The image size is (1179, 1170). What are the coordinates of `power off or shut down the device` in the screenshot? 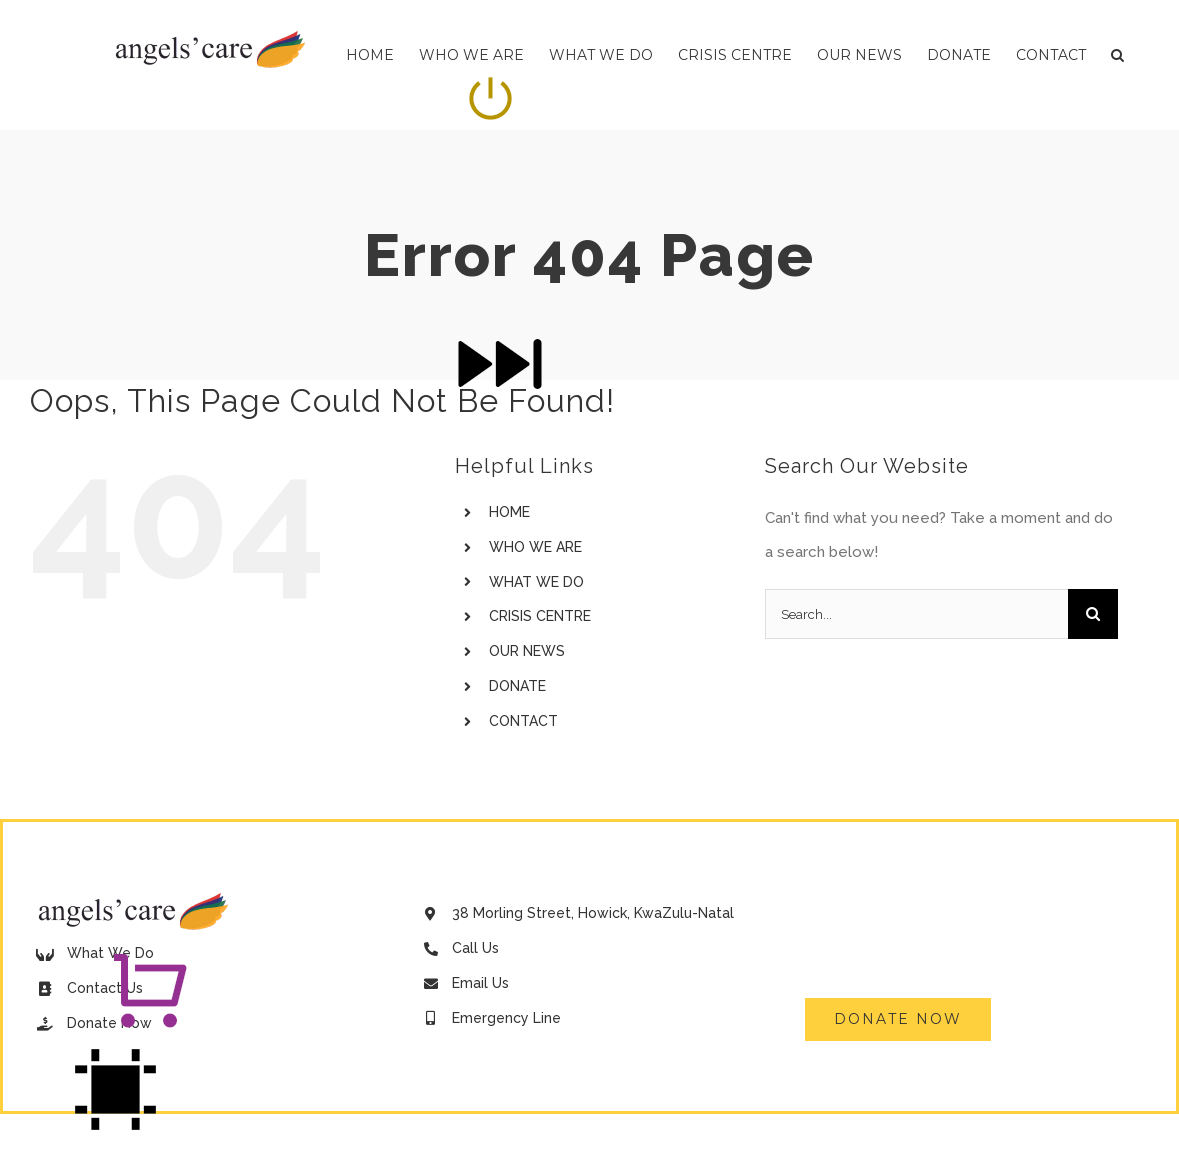 It's located at (490, 98).